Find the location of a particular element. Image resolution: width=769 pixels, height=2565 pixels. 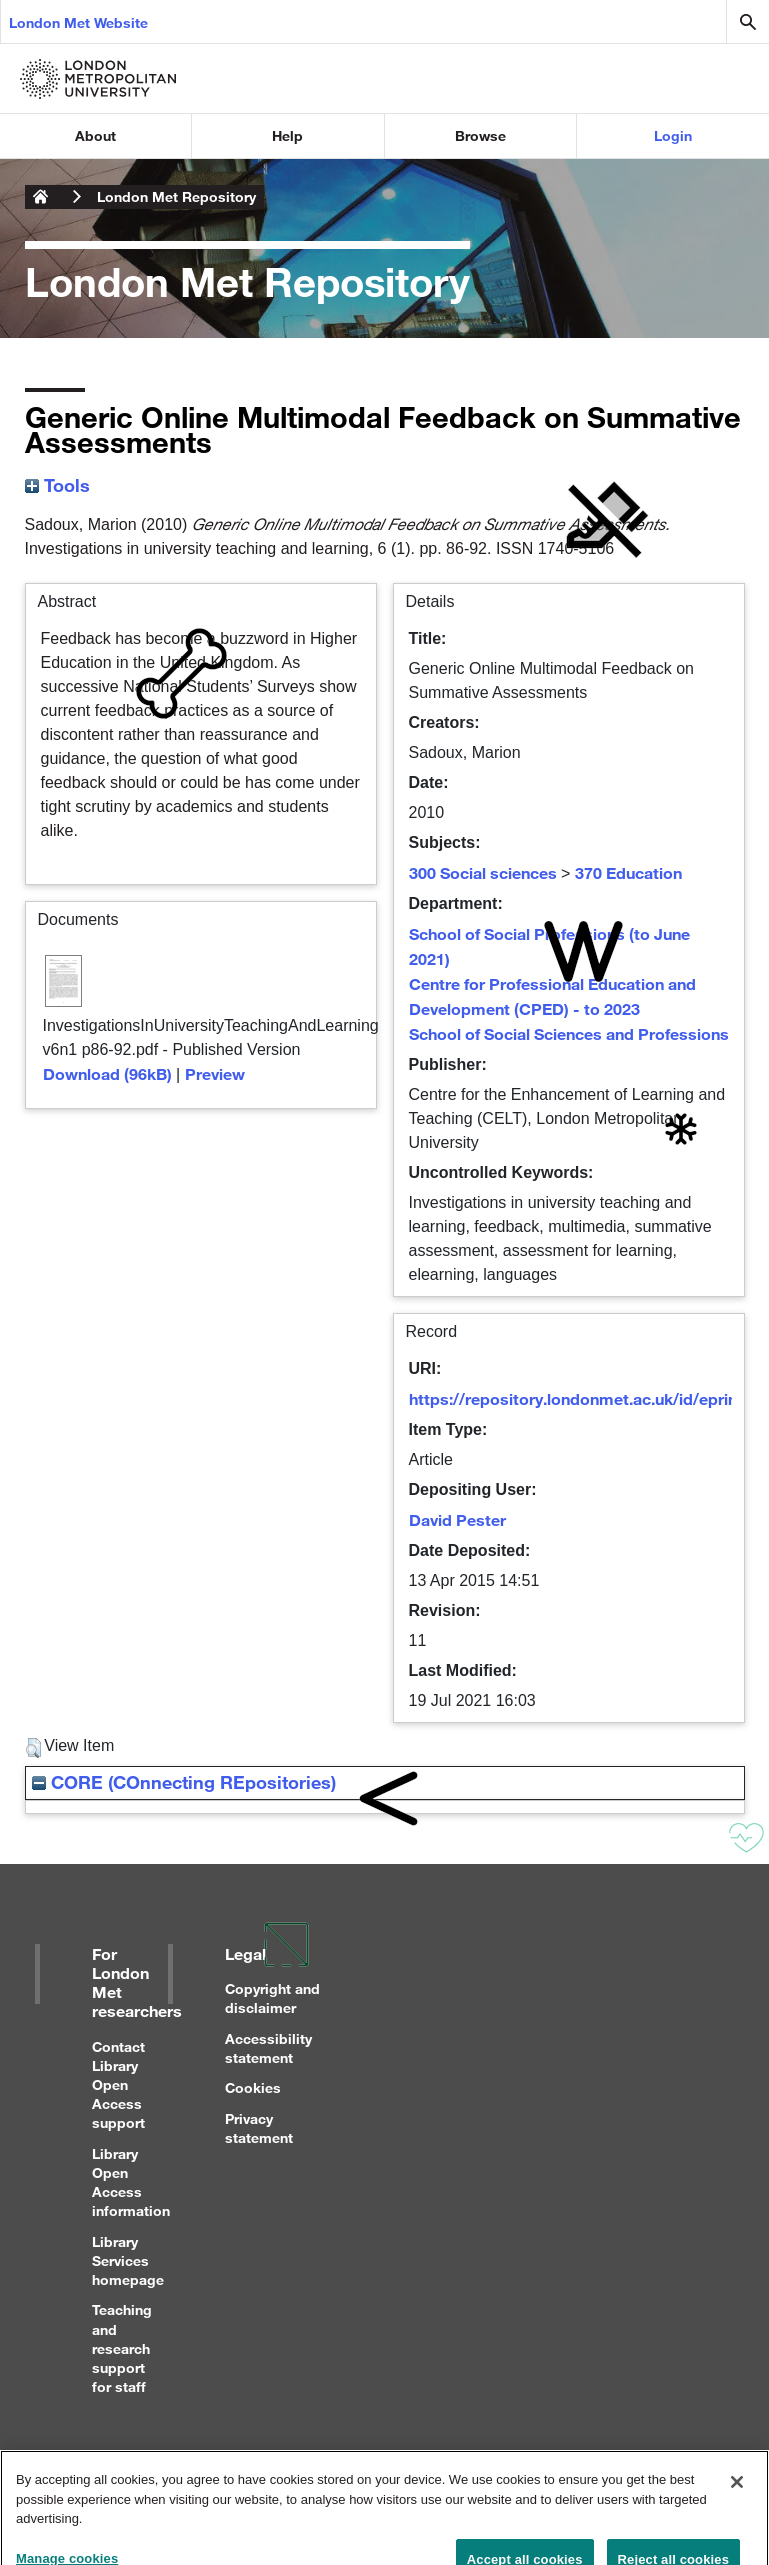

access pet-related features or settings is located at coordinates (181, 673).